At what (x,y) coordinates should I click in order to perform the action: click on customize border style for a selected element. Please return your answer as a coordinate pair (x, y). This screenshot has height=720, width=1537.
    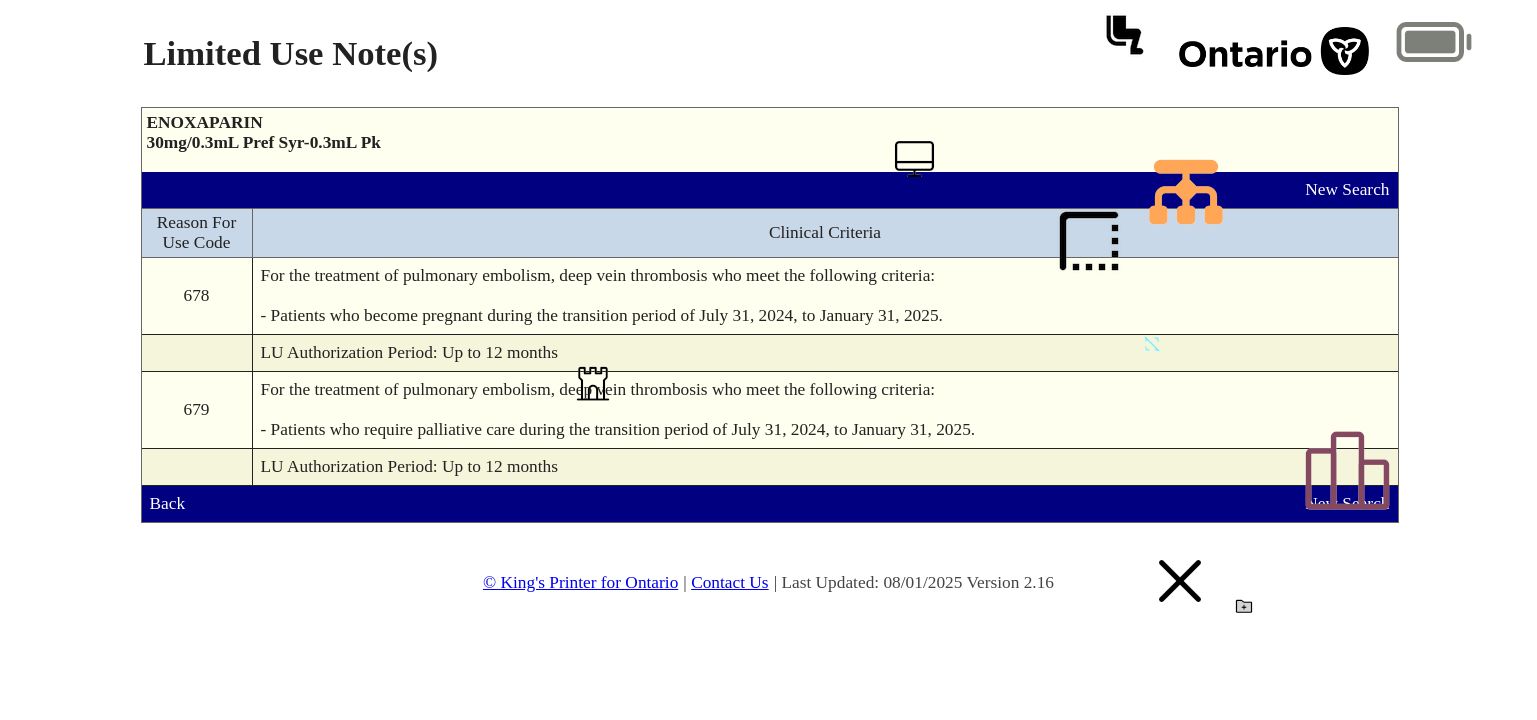
    Looking at the image, I should click on (1089, 241).